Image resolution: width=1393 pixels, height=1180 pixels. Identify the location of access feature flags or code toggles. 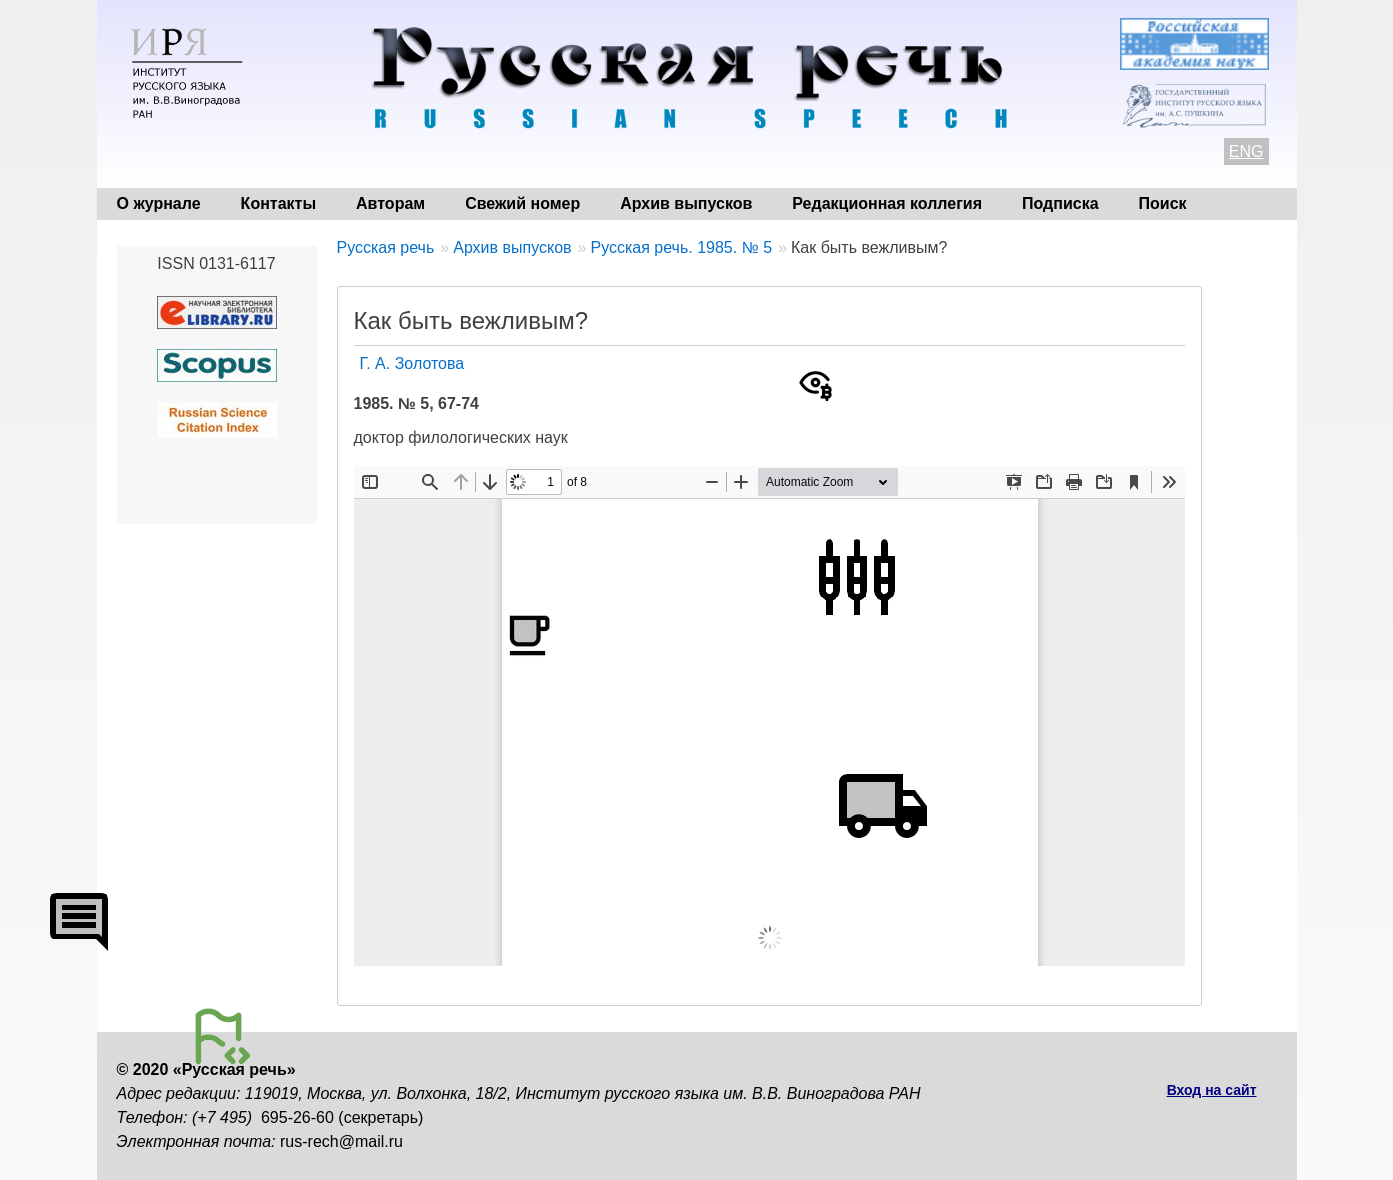
(218, 1035).